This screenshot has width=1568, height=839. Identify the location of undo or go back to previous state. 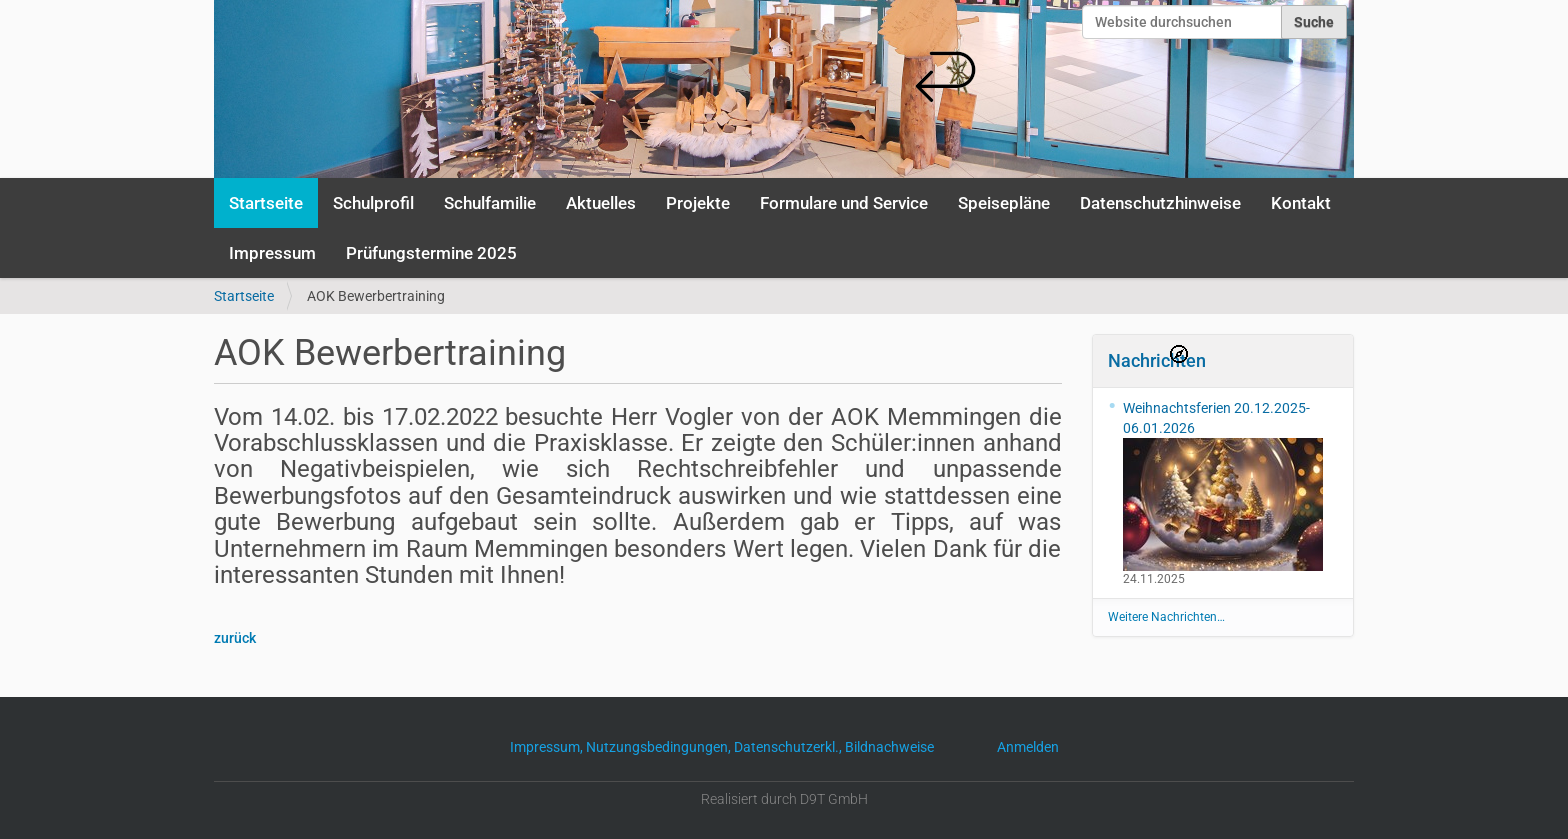
(945, 74).